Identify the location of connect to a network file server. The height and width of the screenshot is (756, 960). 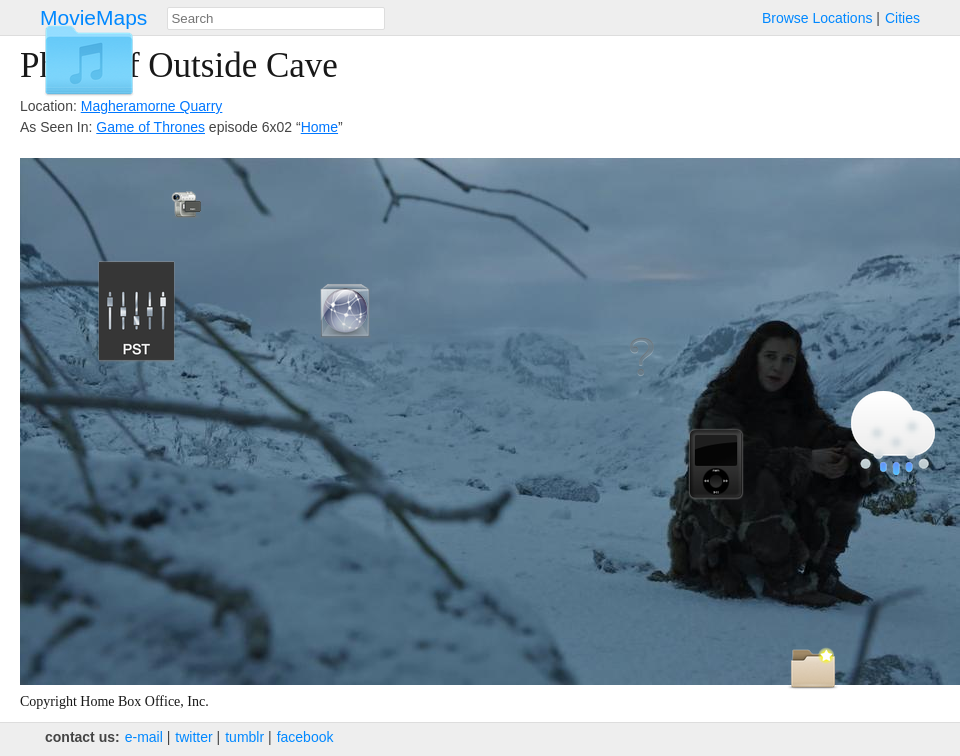
(345, 311).